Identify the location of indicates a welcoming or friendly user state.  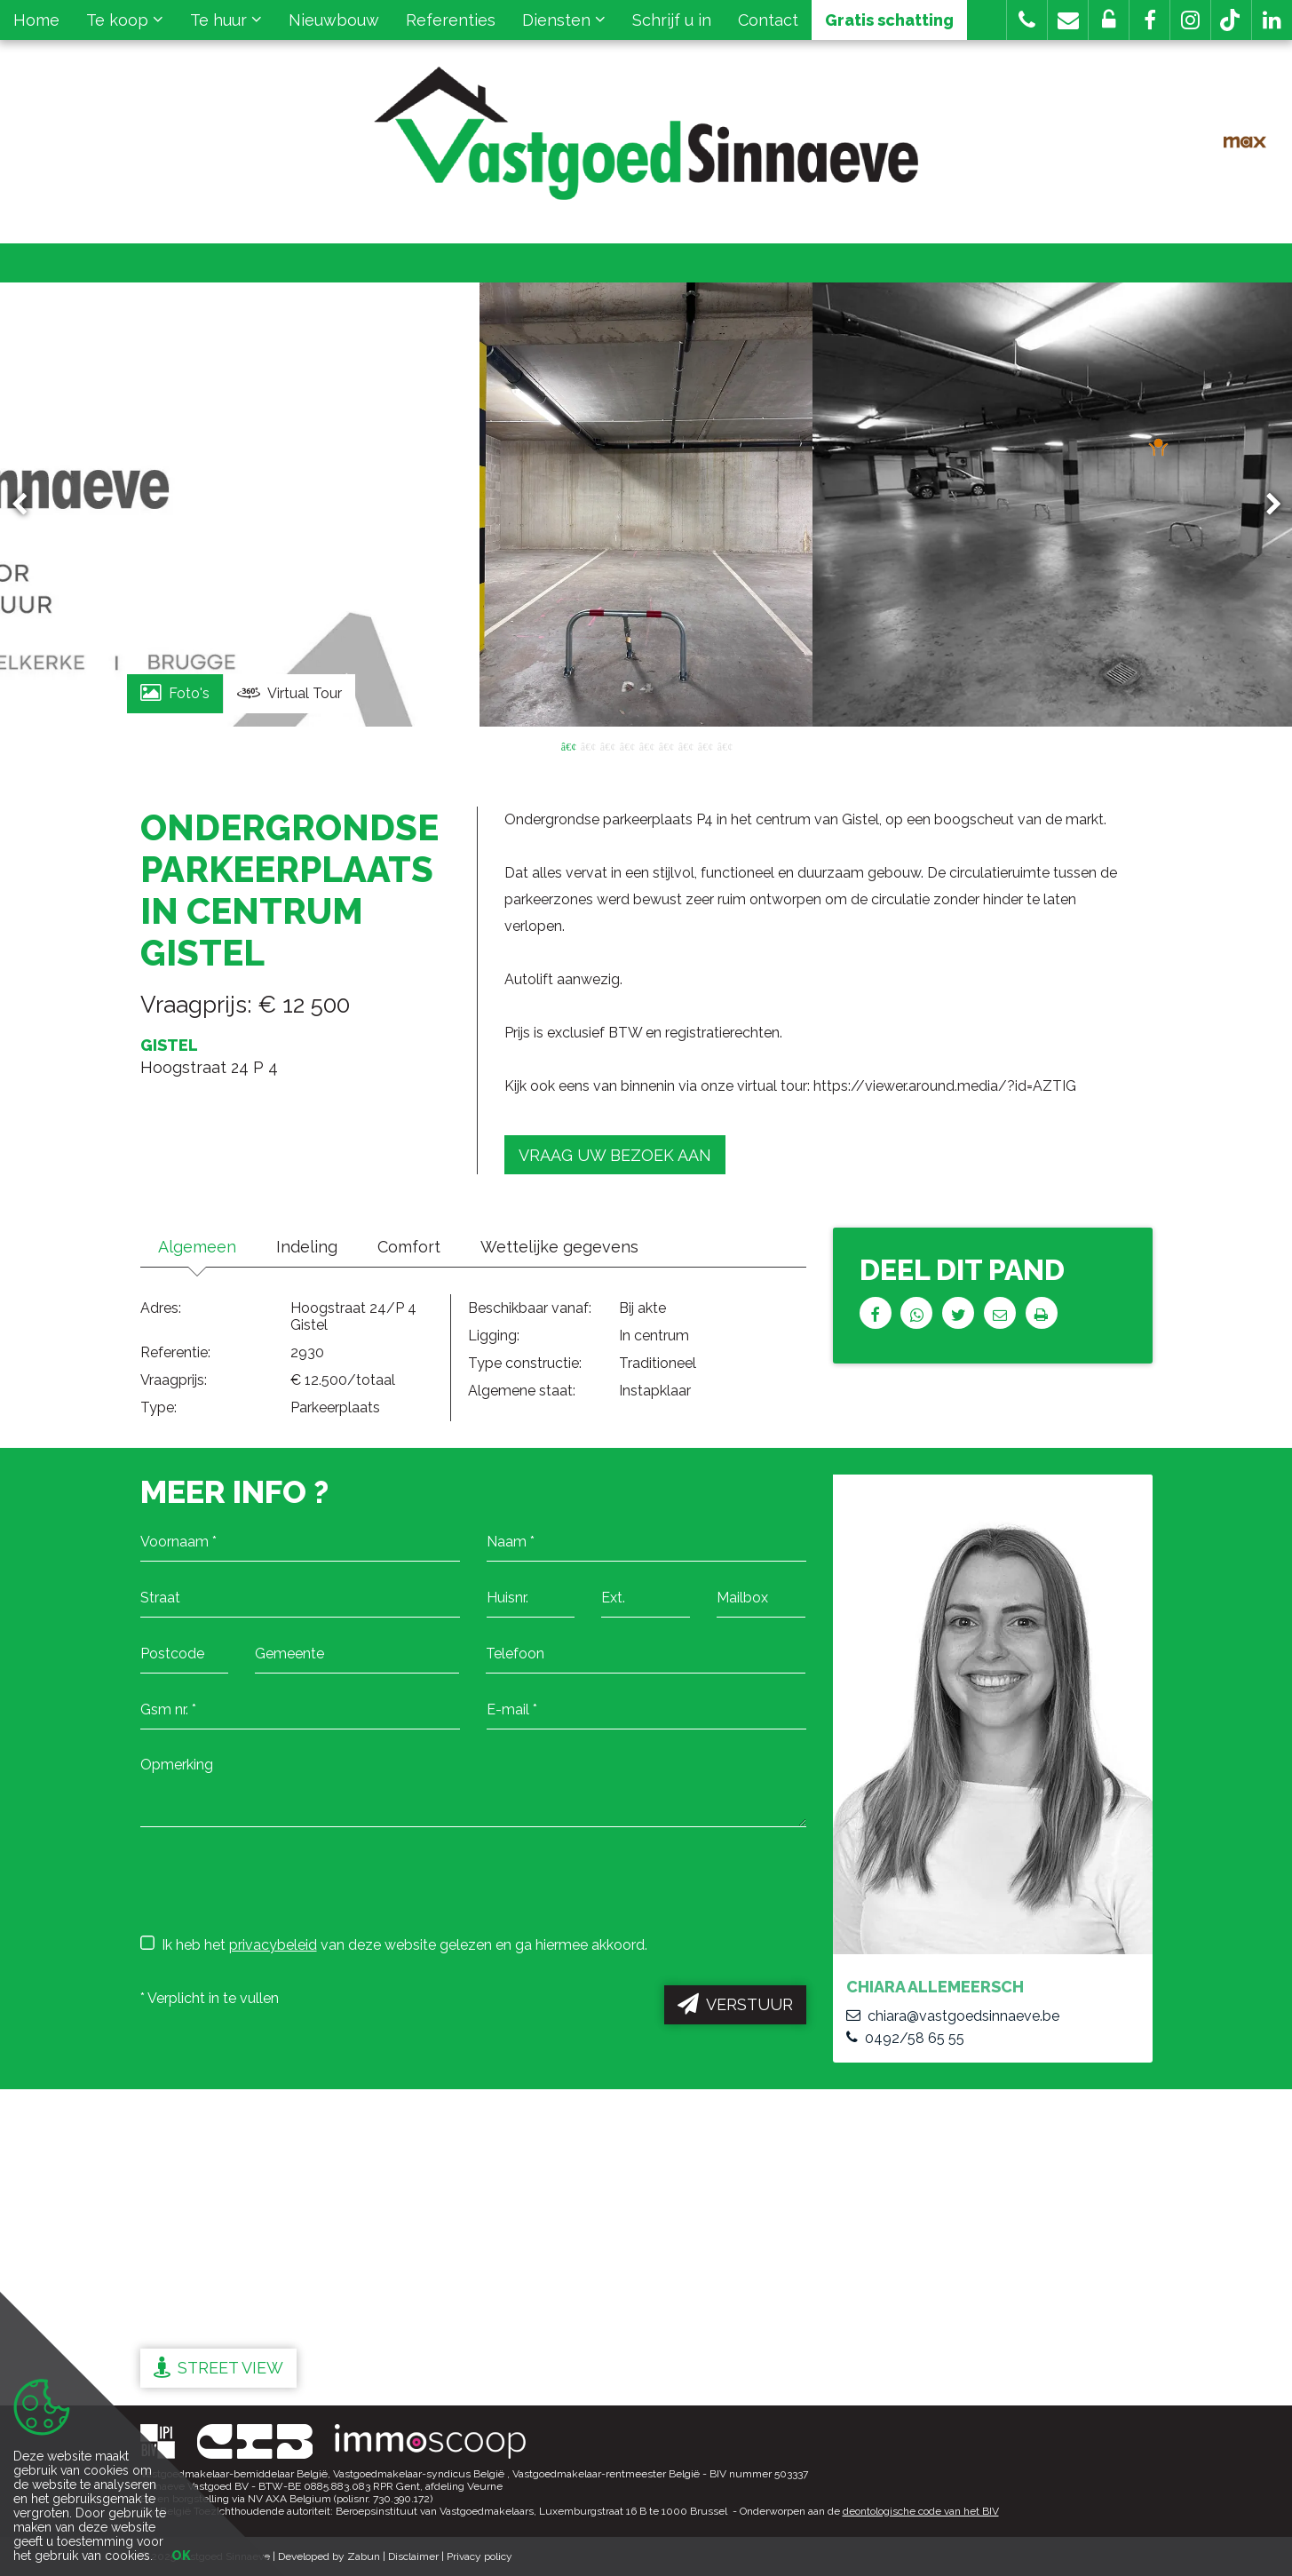
(1158, 447).